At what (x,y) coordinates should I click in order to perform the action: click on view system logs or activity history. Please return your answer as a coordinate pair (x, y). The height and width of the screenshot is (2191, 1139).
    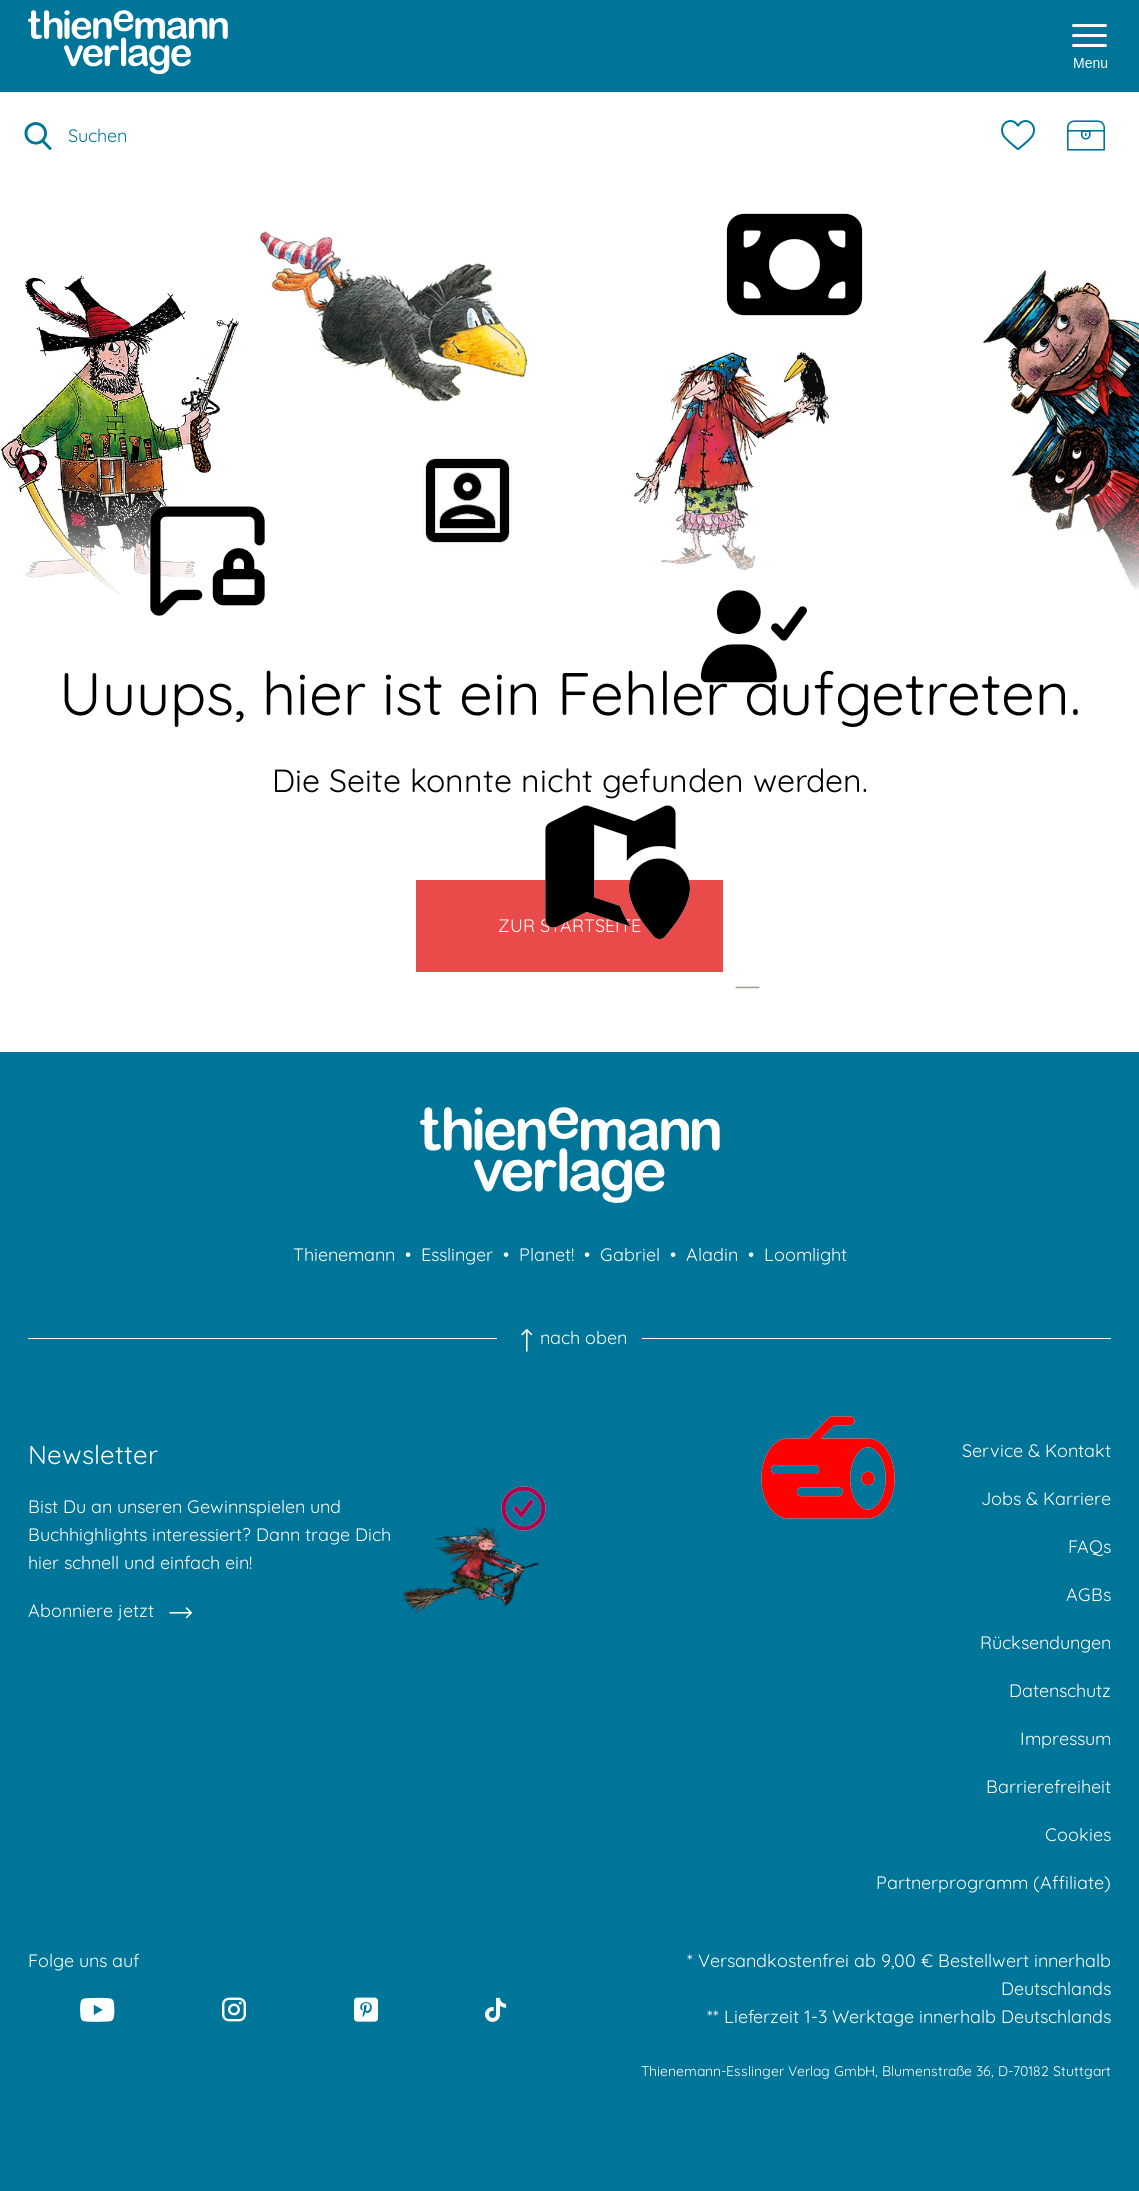
    Looking at the image, I should click on (828, 1474).